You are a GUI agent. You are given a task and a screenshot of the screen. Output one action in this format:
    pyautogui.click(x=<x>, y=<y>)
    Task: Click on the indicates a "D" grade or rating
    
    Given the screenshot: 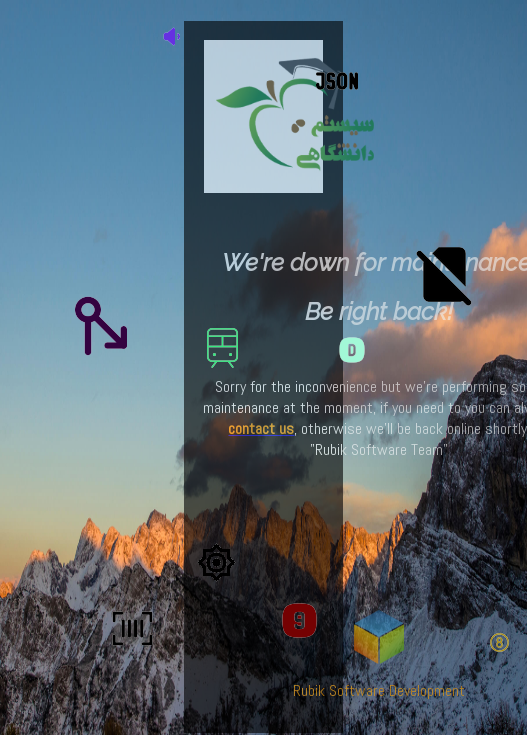 What is the action you would take?
    pyautogui.click(x=352, y=350)
    